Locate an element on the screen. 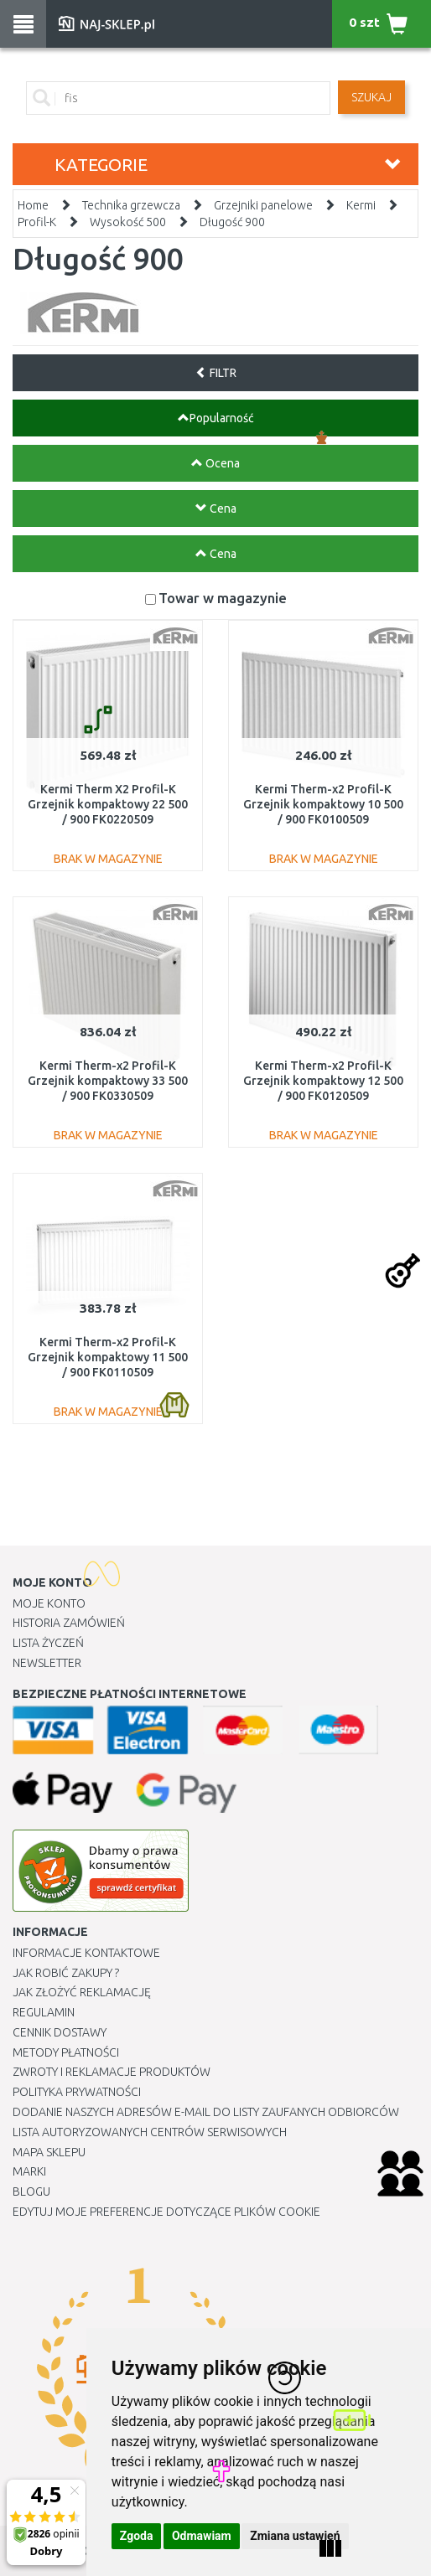 Image resolution: width=431 pixels, height=2576 pixels. access music or instrument settings is located at coordinates (402, 1271).